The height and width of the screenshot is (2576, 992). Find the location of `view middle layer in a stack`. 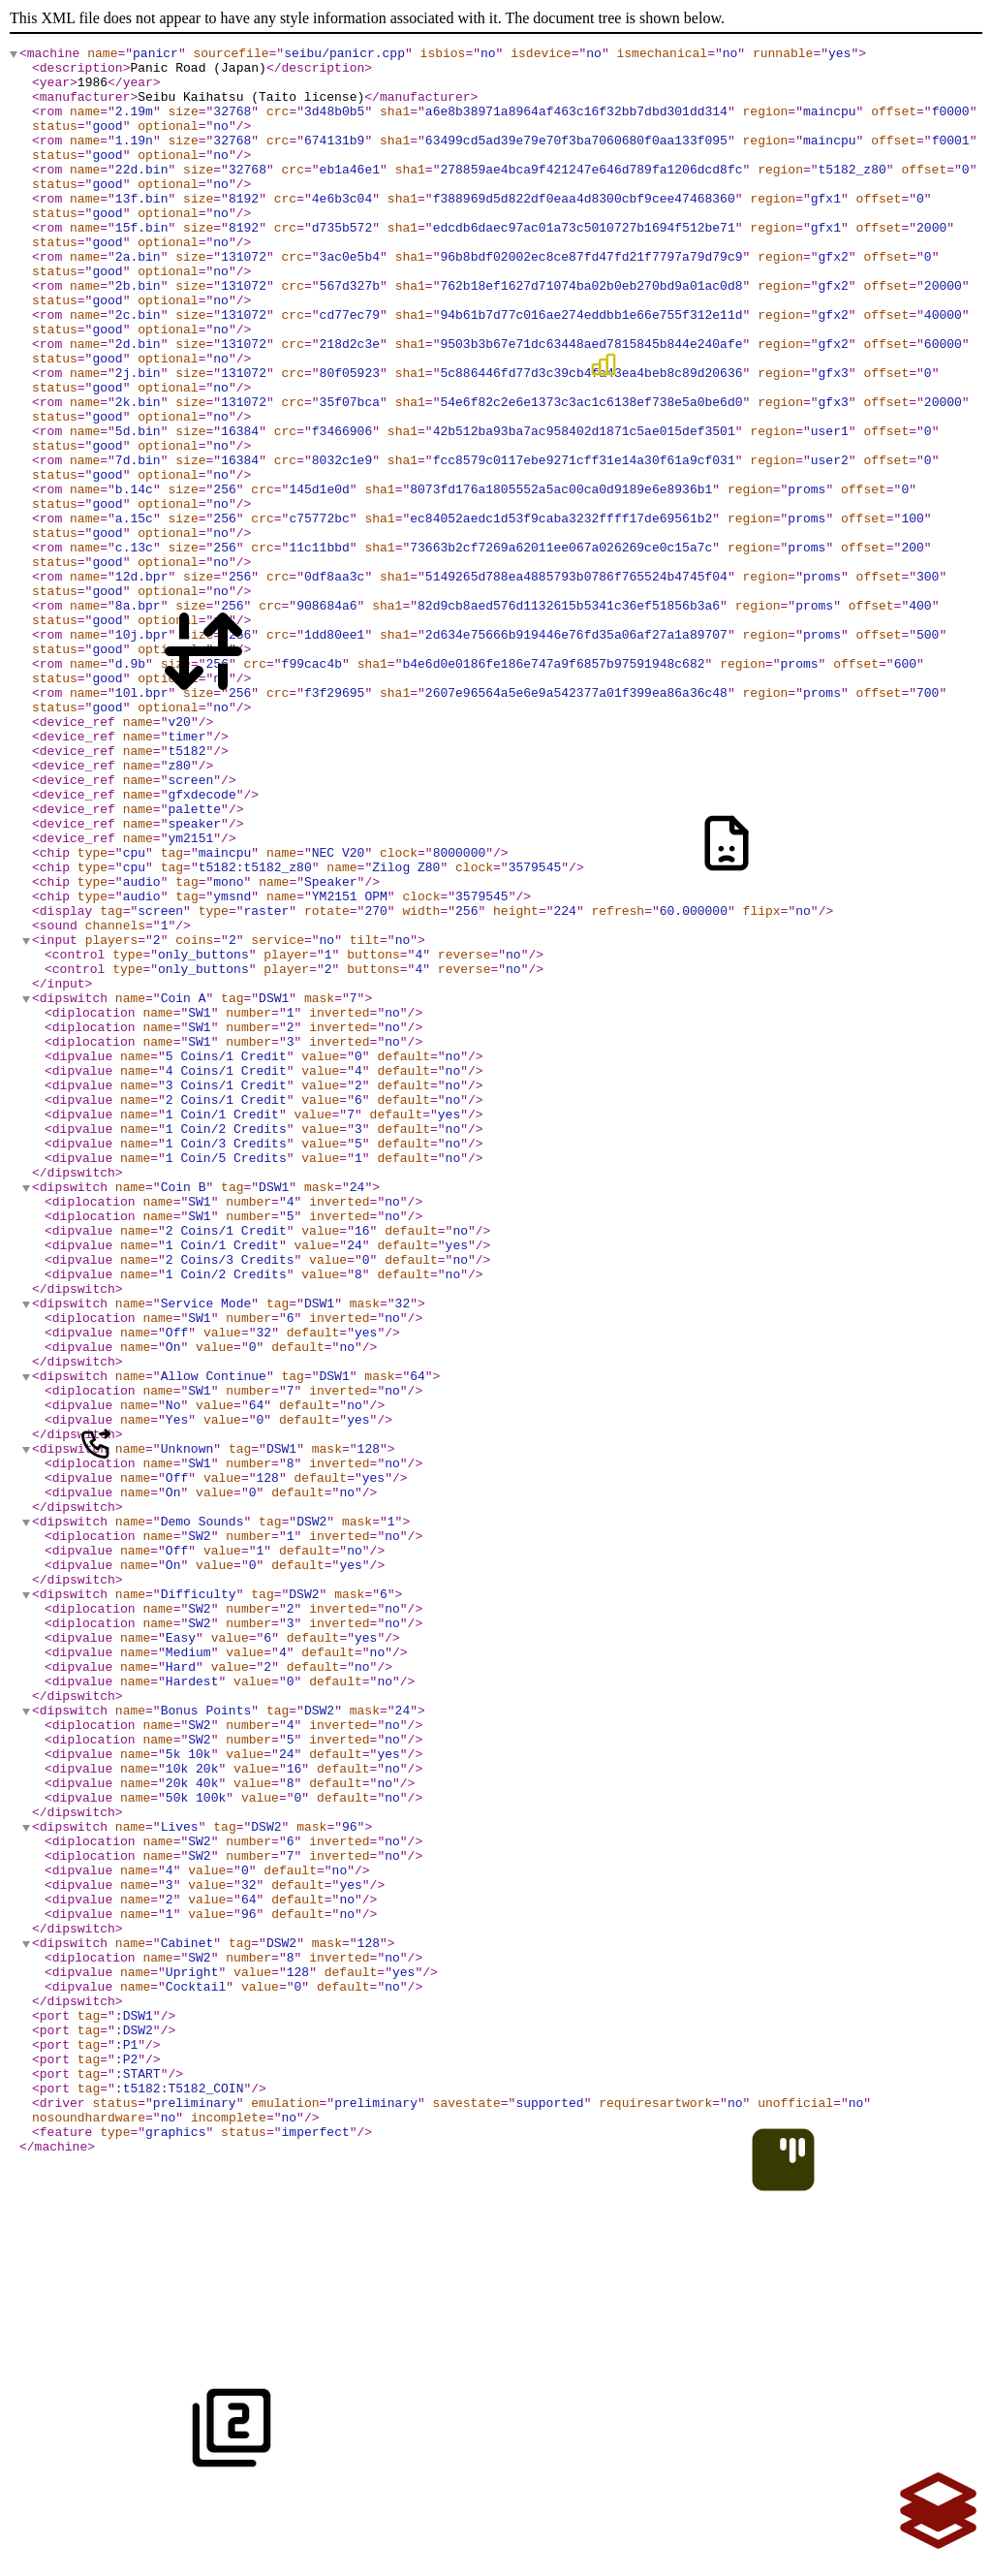

view middle layer in a stack is located at coordinates (938, 2510).